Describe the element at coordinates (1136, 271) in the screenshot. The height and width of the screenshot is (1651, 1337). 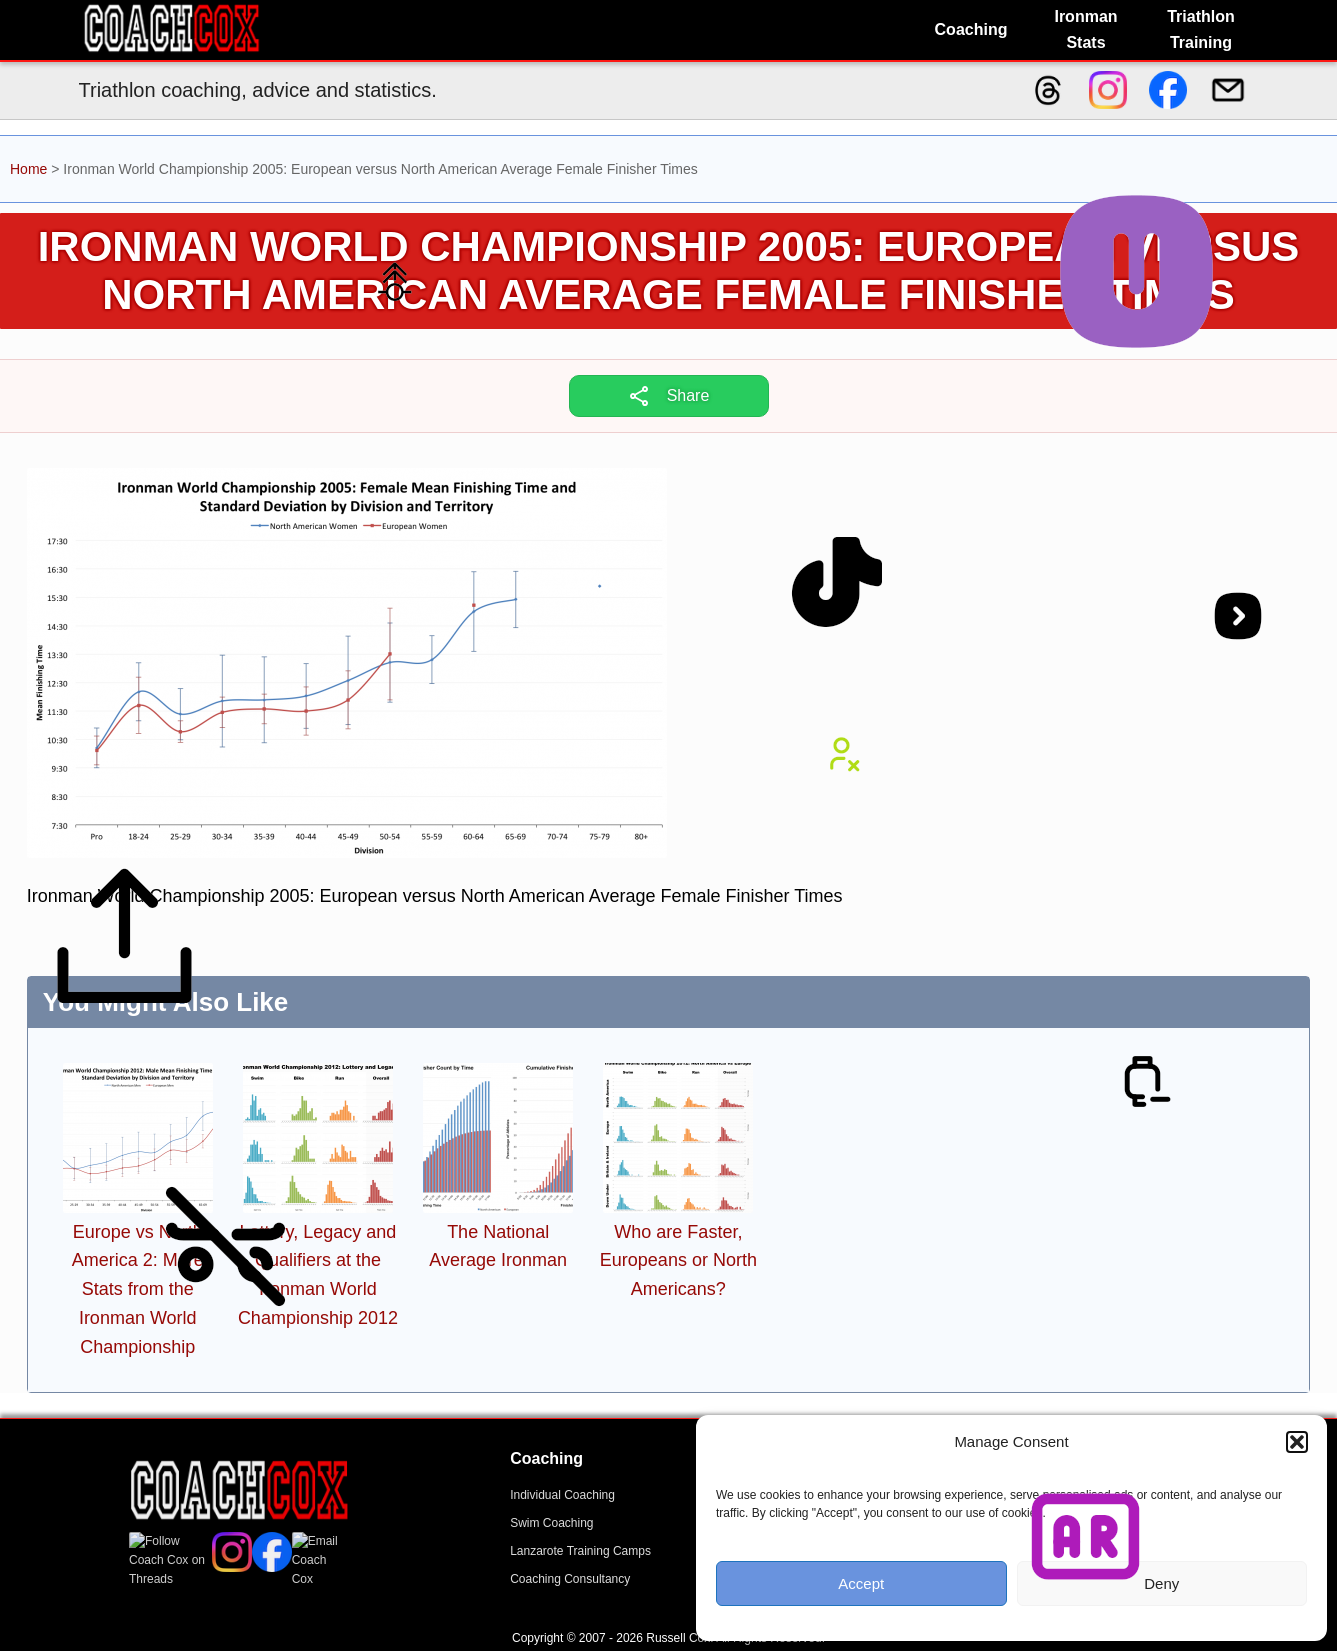
I see `indicates an unread item or status` at that location.